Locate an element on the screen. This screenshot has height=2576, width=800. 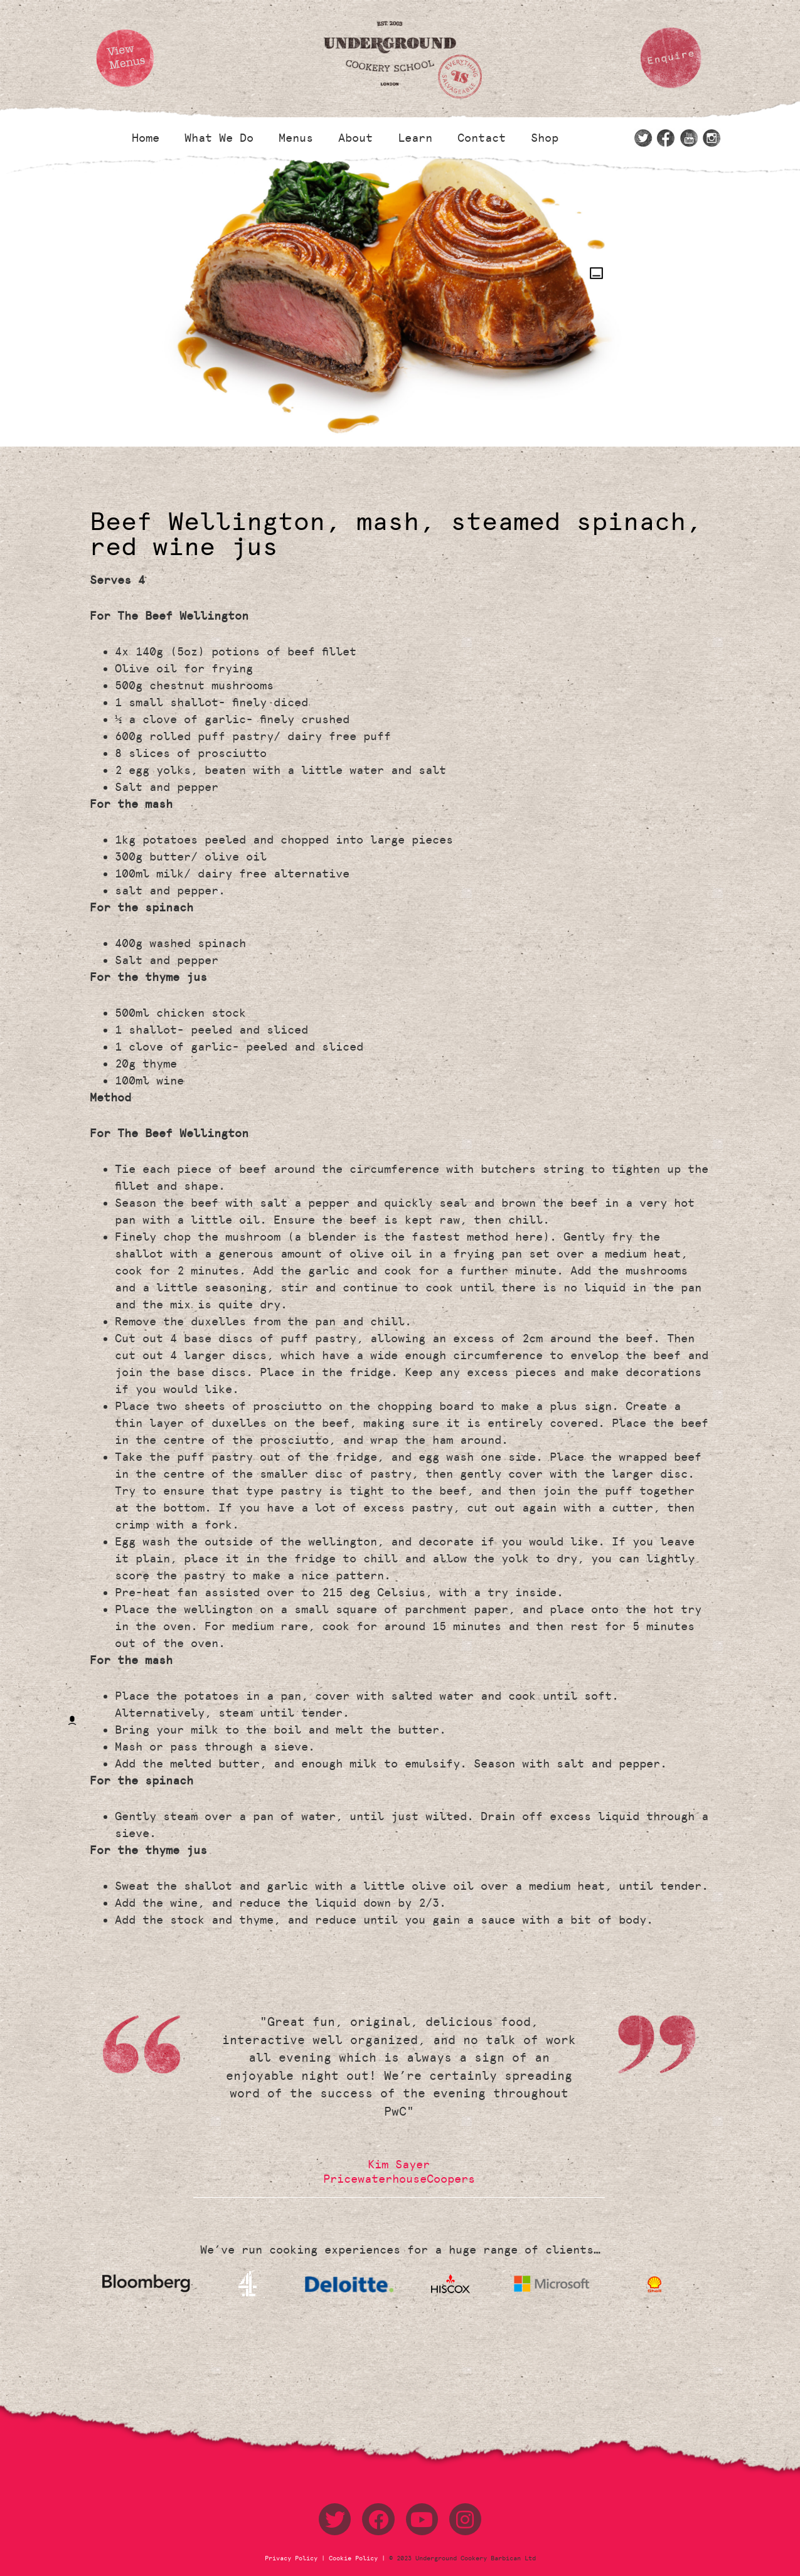
view your profile is located at coordinates (72, 1720).